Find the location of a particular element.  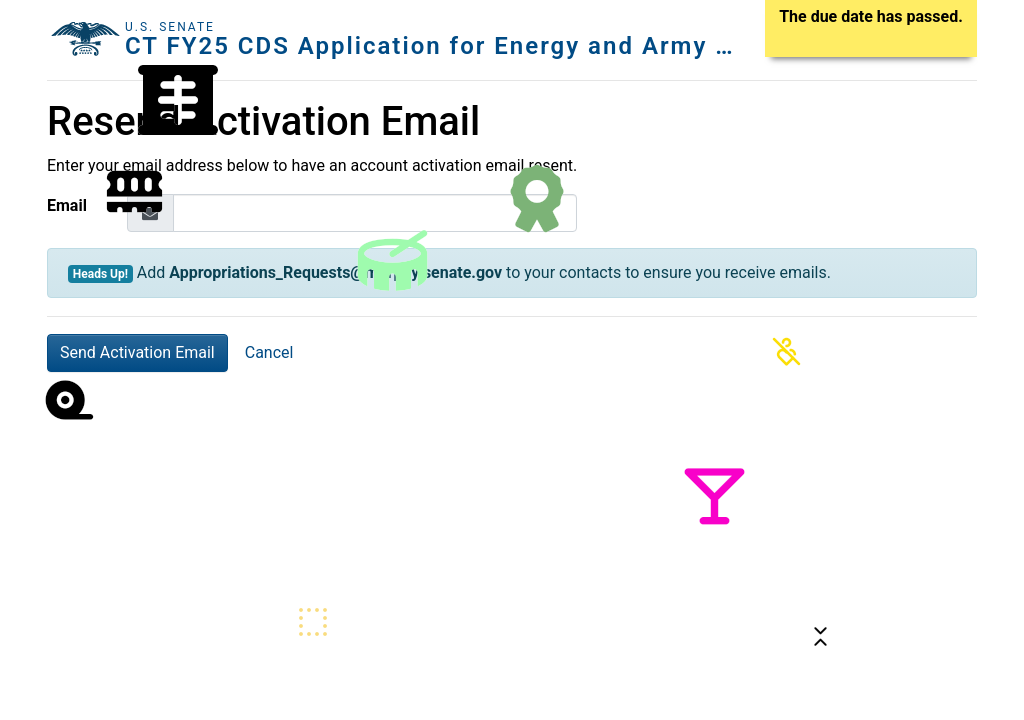

disable empathy or emotional response features is located at coordinates (786, 351).